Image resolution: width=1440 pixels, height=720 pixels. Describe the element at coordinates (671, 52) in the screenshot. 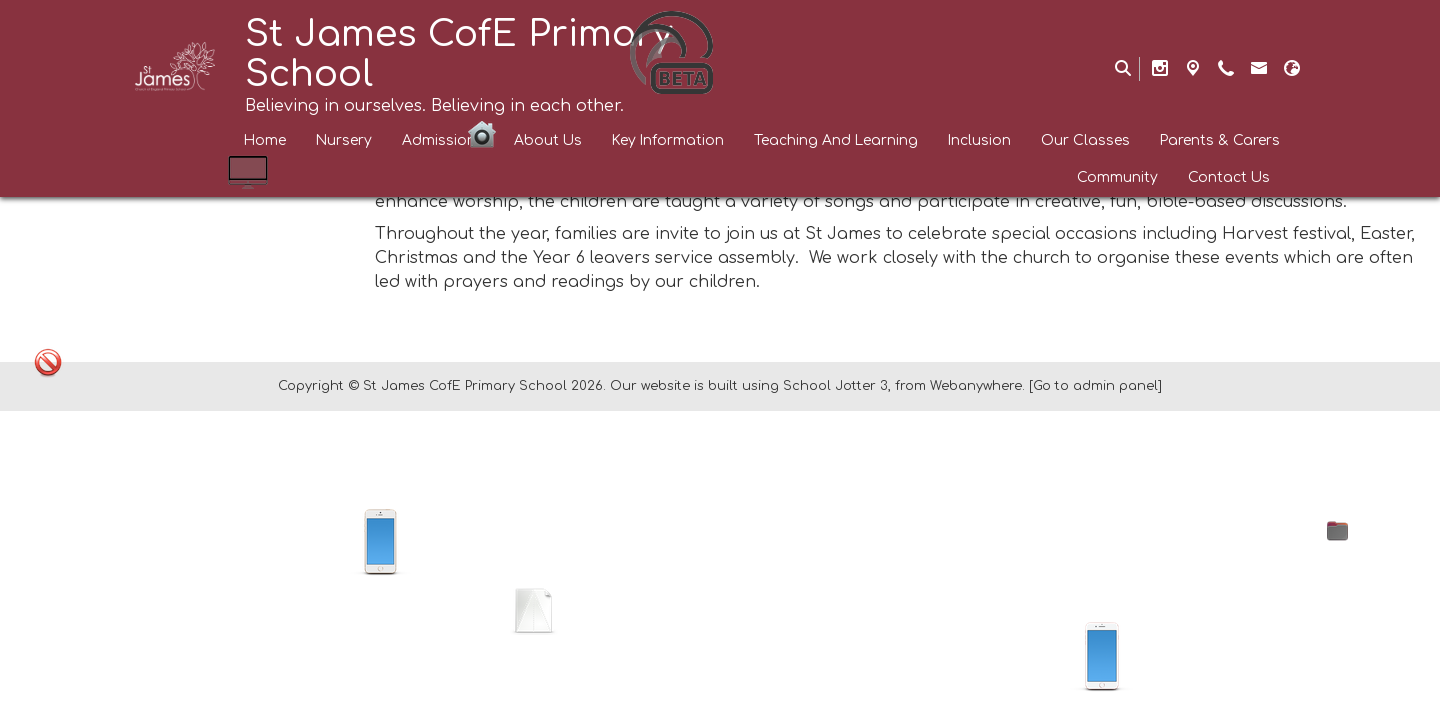

I see `open microsoft edge beta browser` at that location.